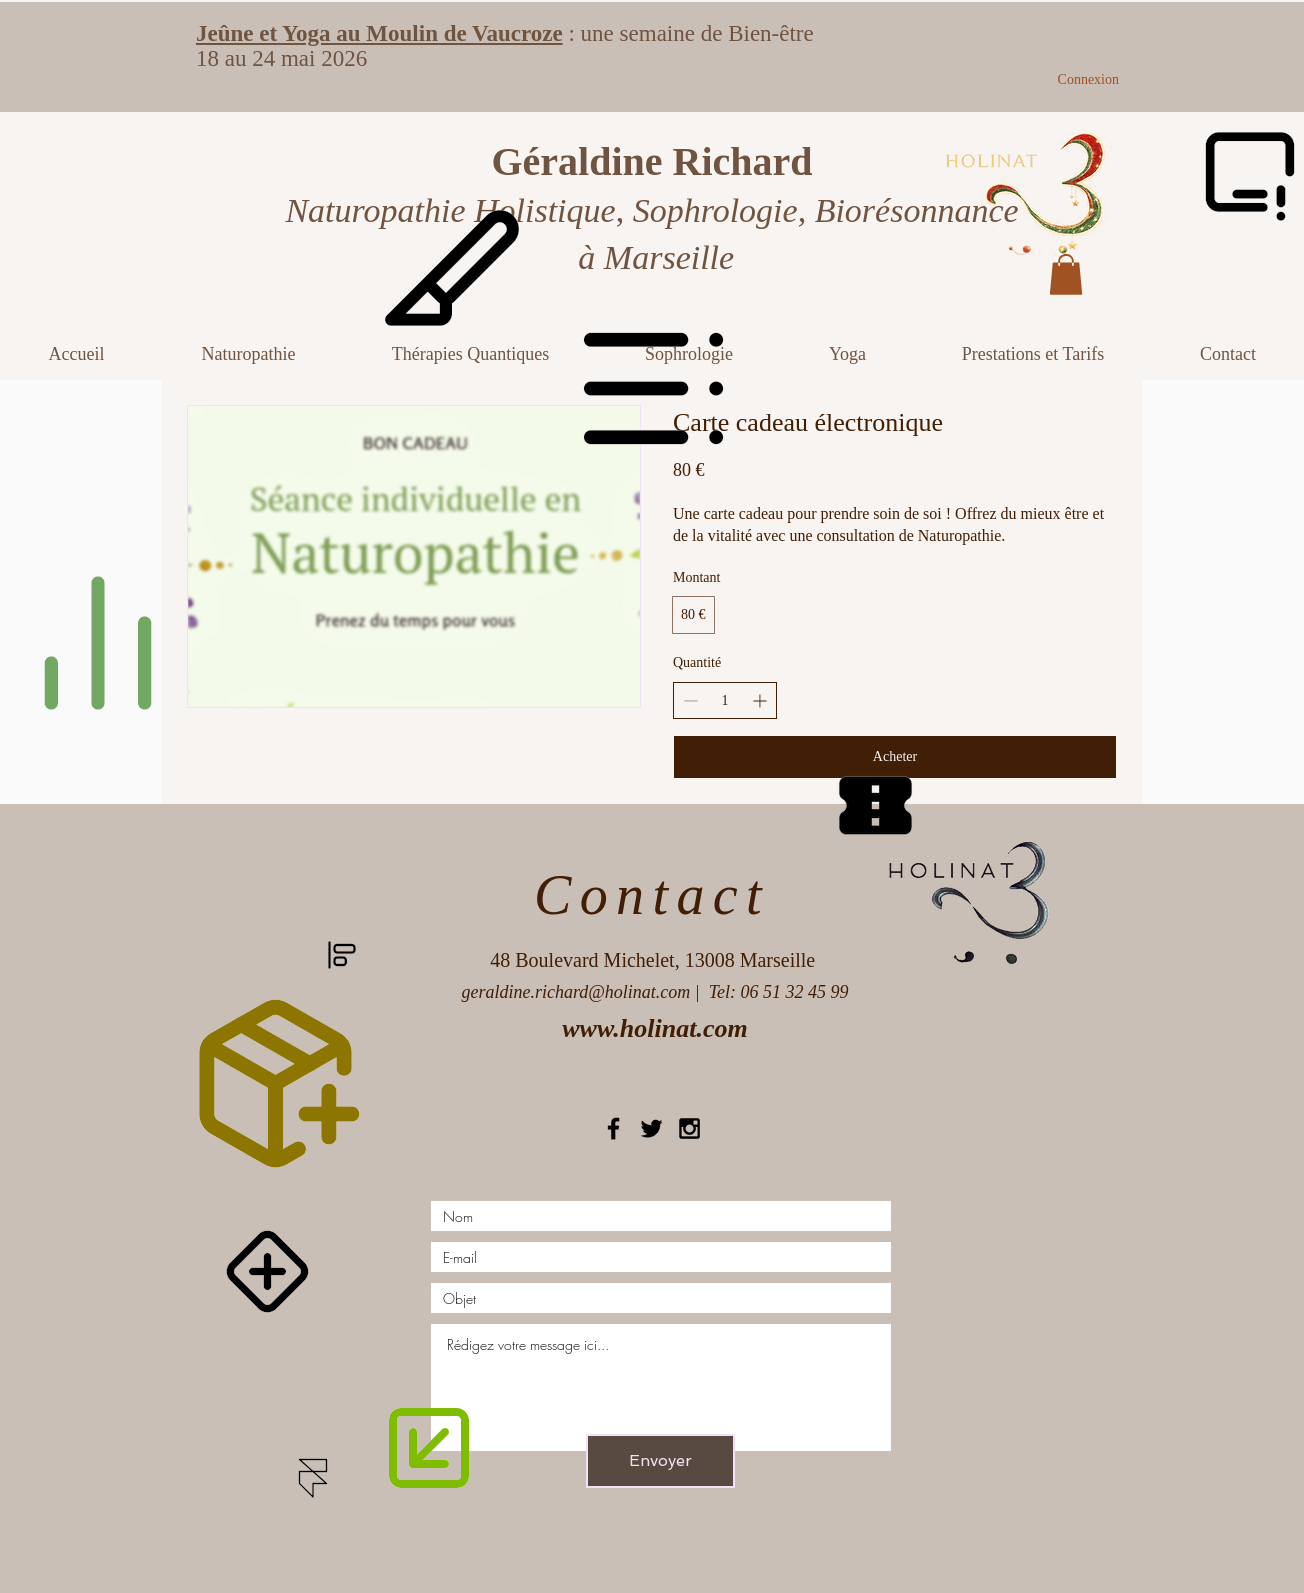  What do you see at coordinates (653, 388) in the screenshot?
I see `view table of contents` at bounding box center [653, 388].